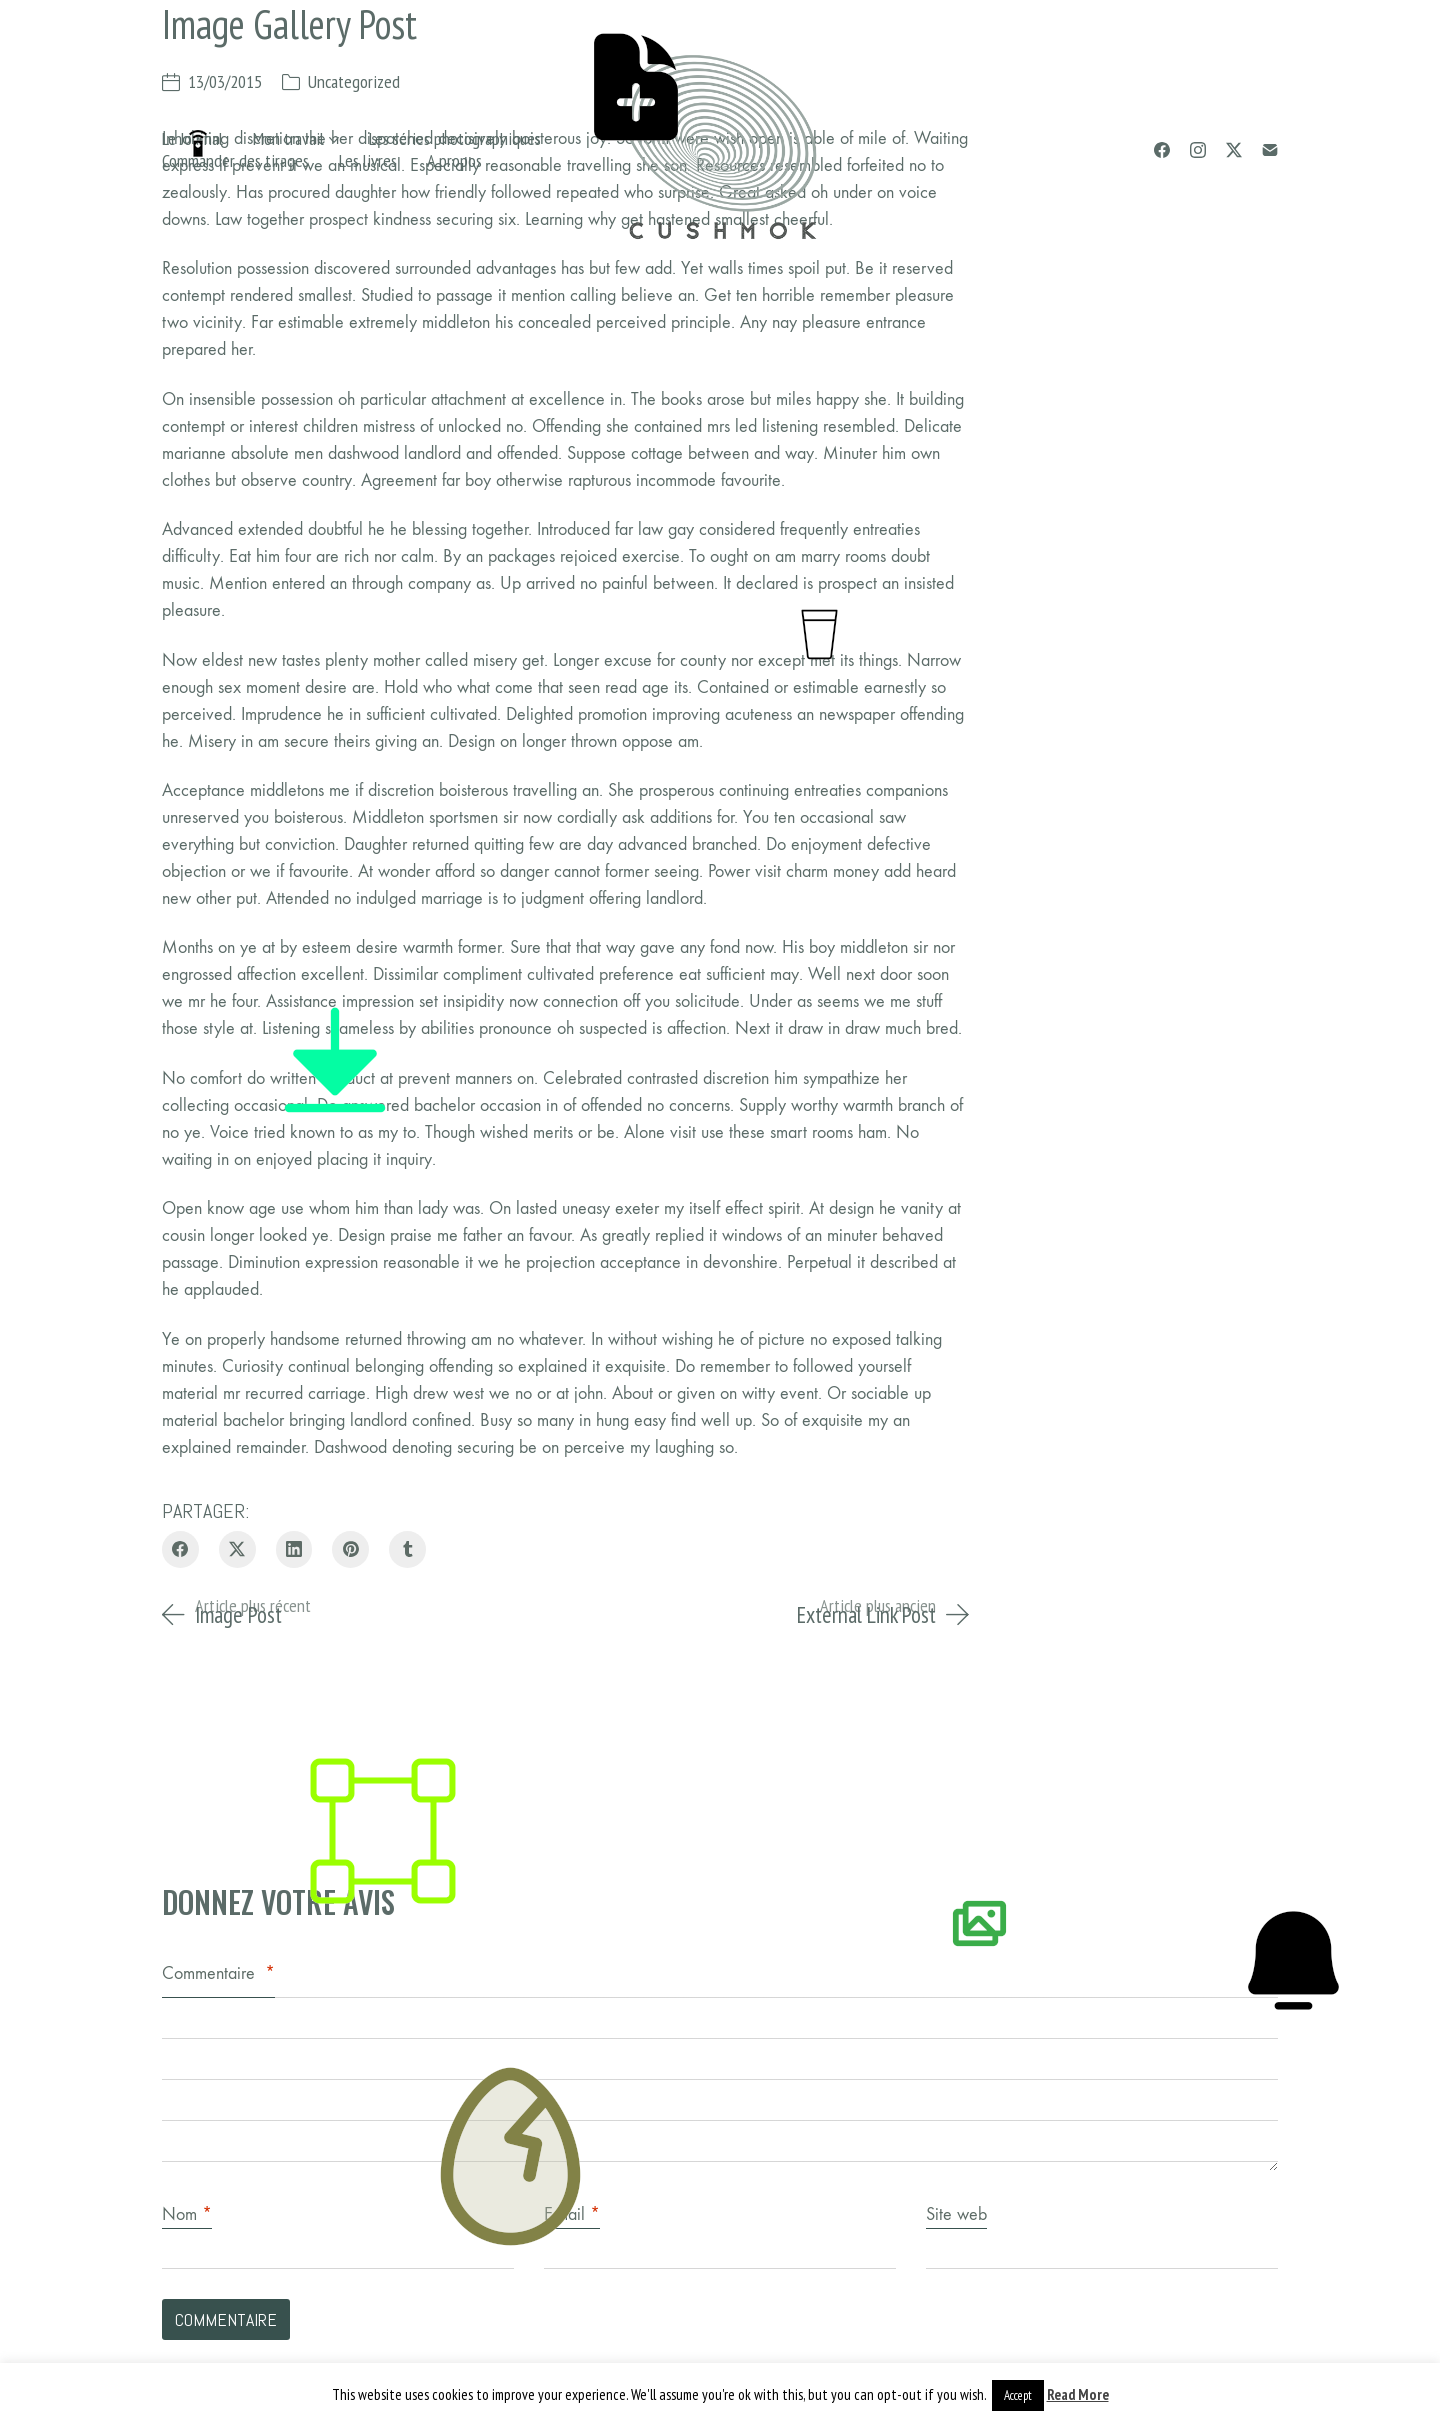  What do you see at coordinates (383, 1831) in the screenshot?
I see `select or resize an object's boundaries` at bounding box center [383, 1831].